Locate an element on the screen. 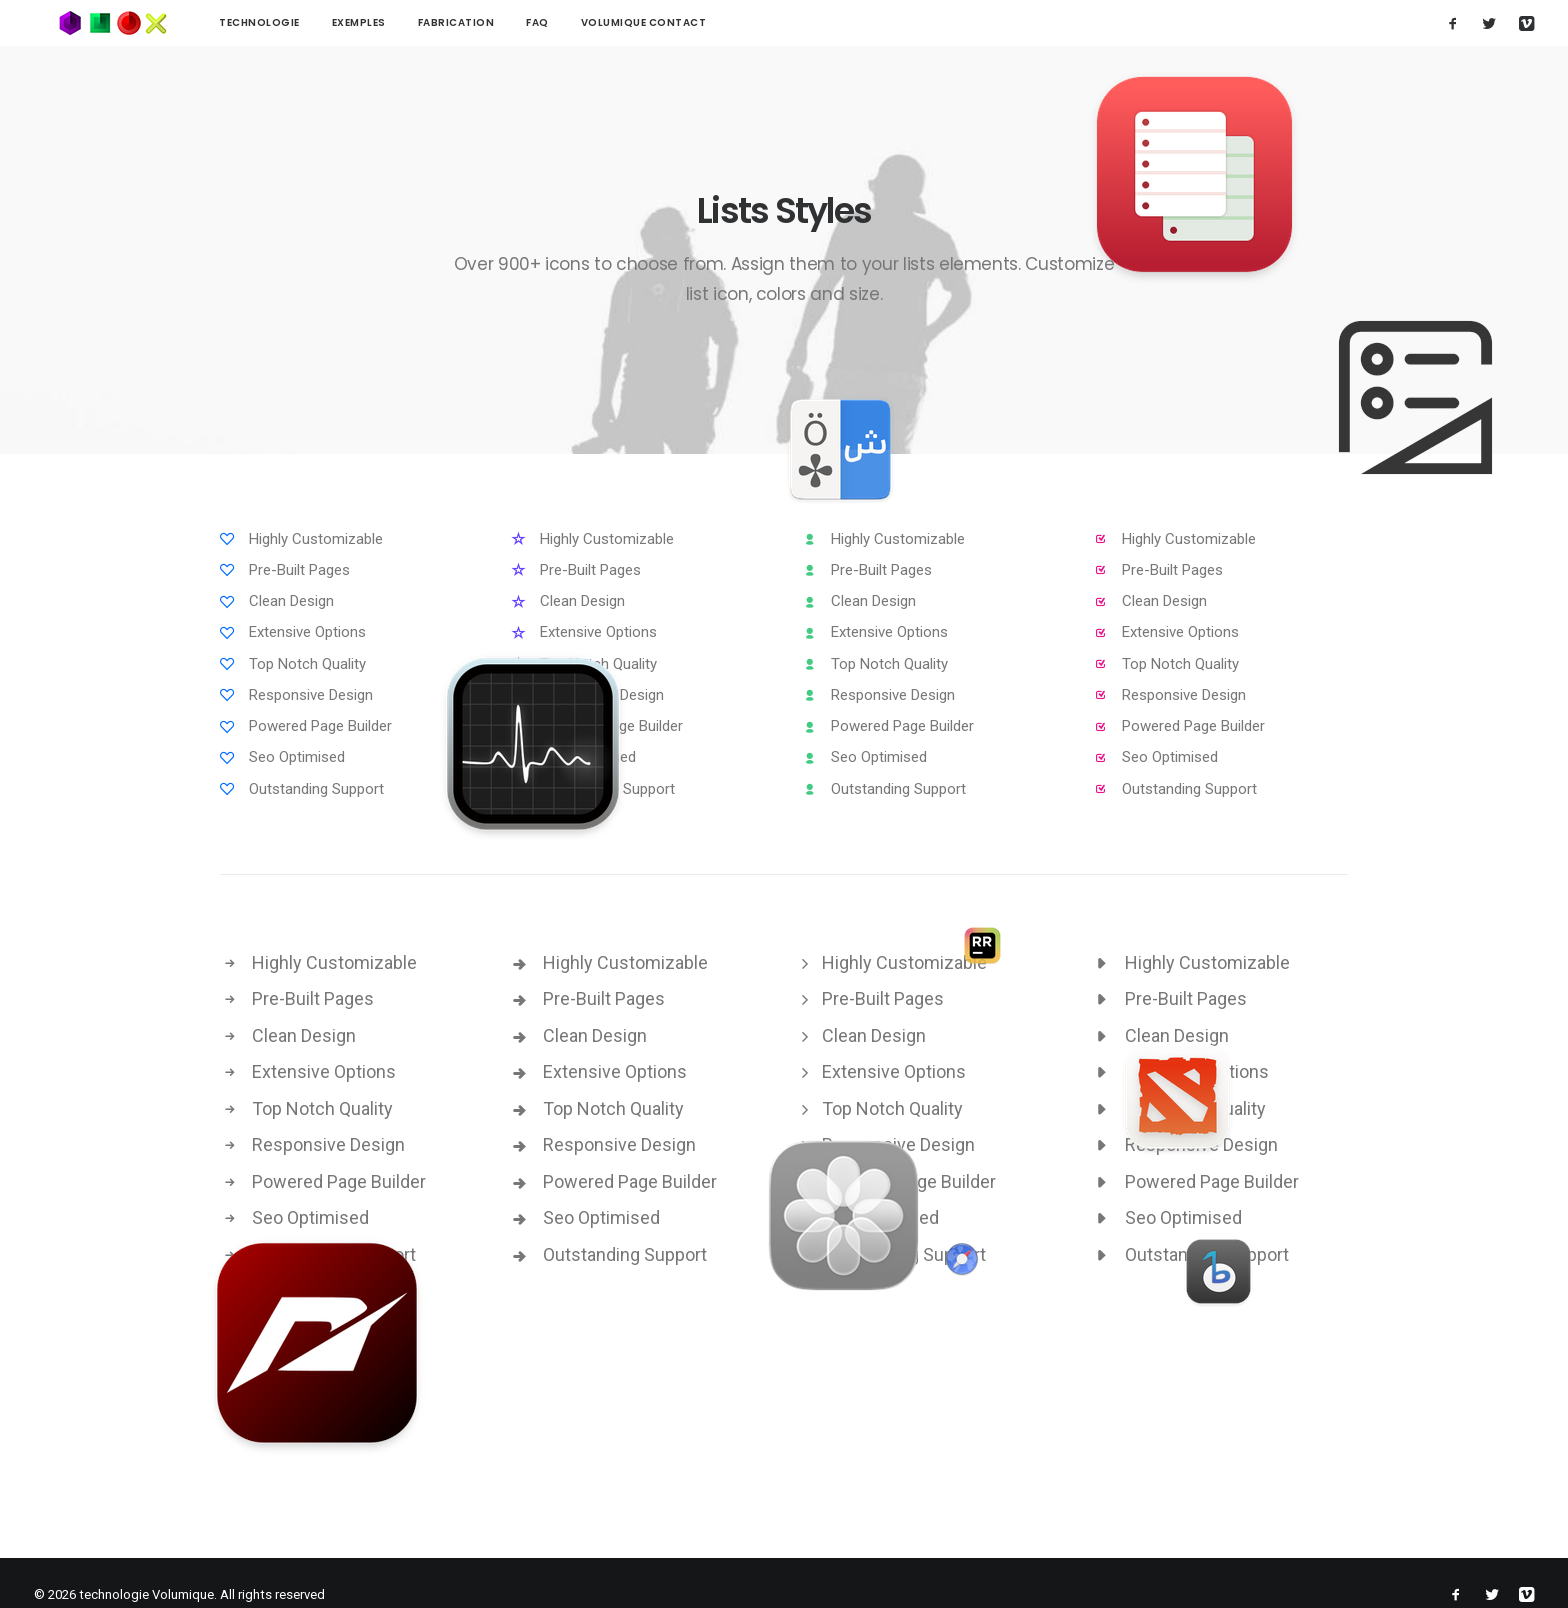 Image resolution: width=1568 pixels, height=1608 pixels. launch Dota 2 game is located at coordinates (1177, 1096).